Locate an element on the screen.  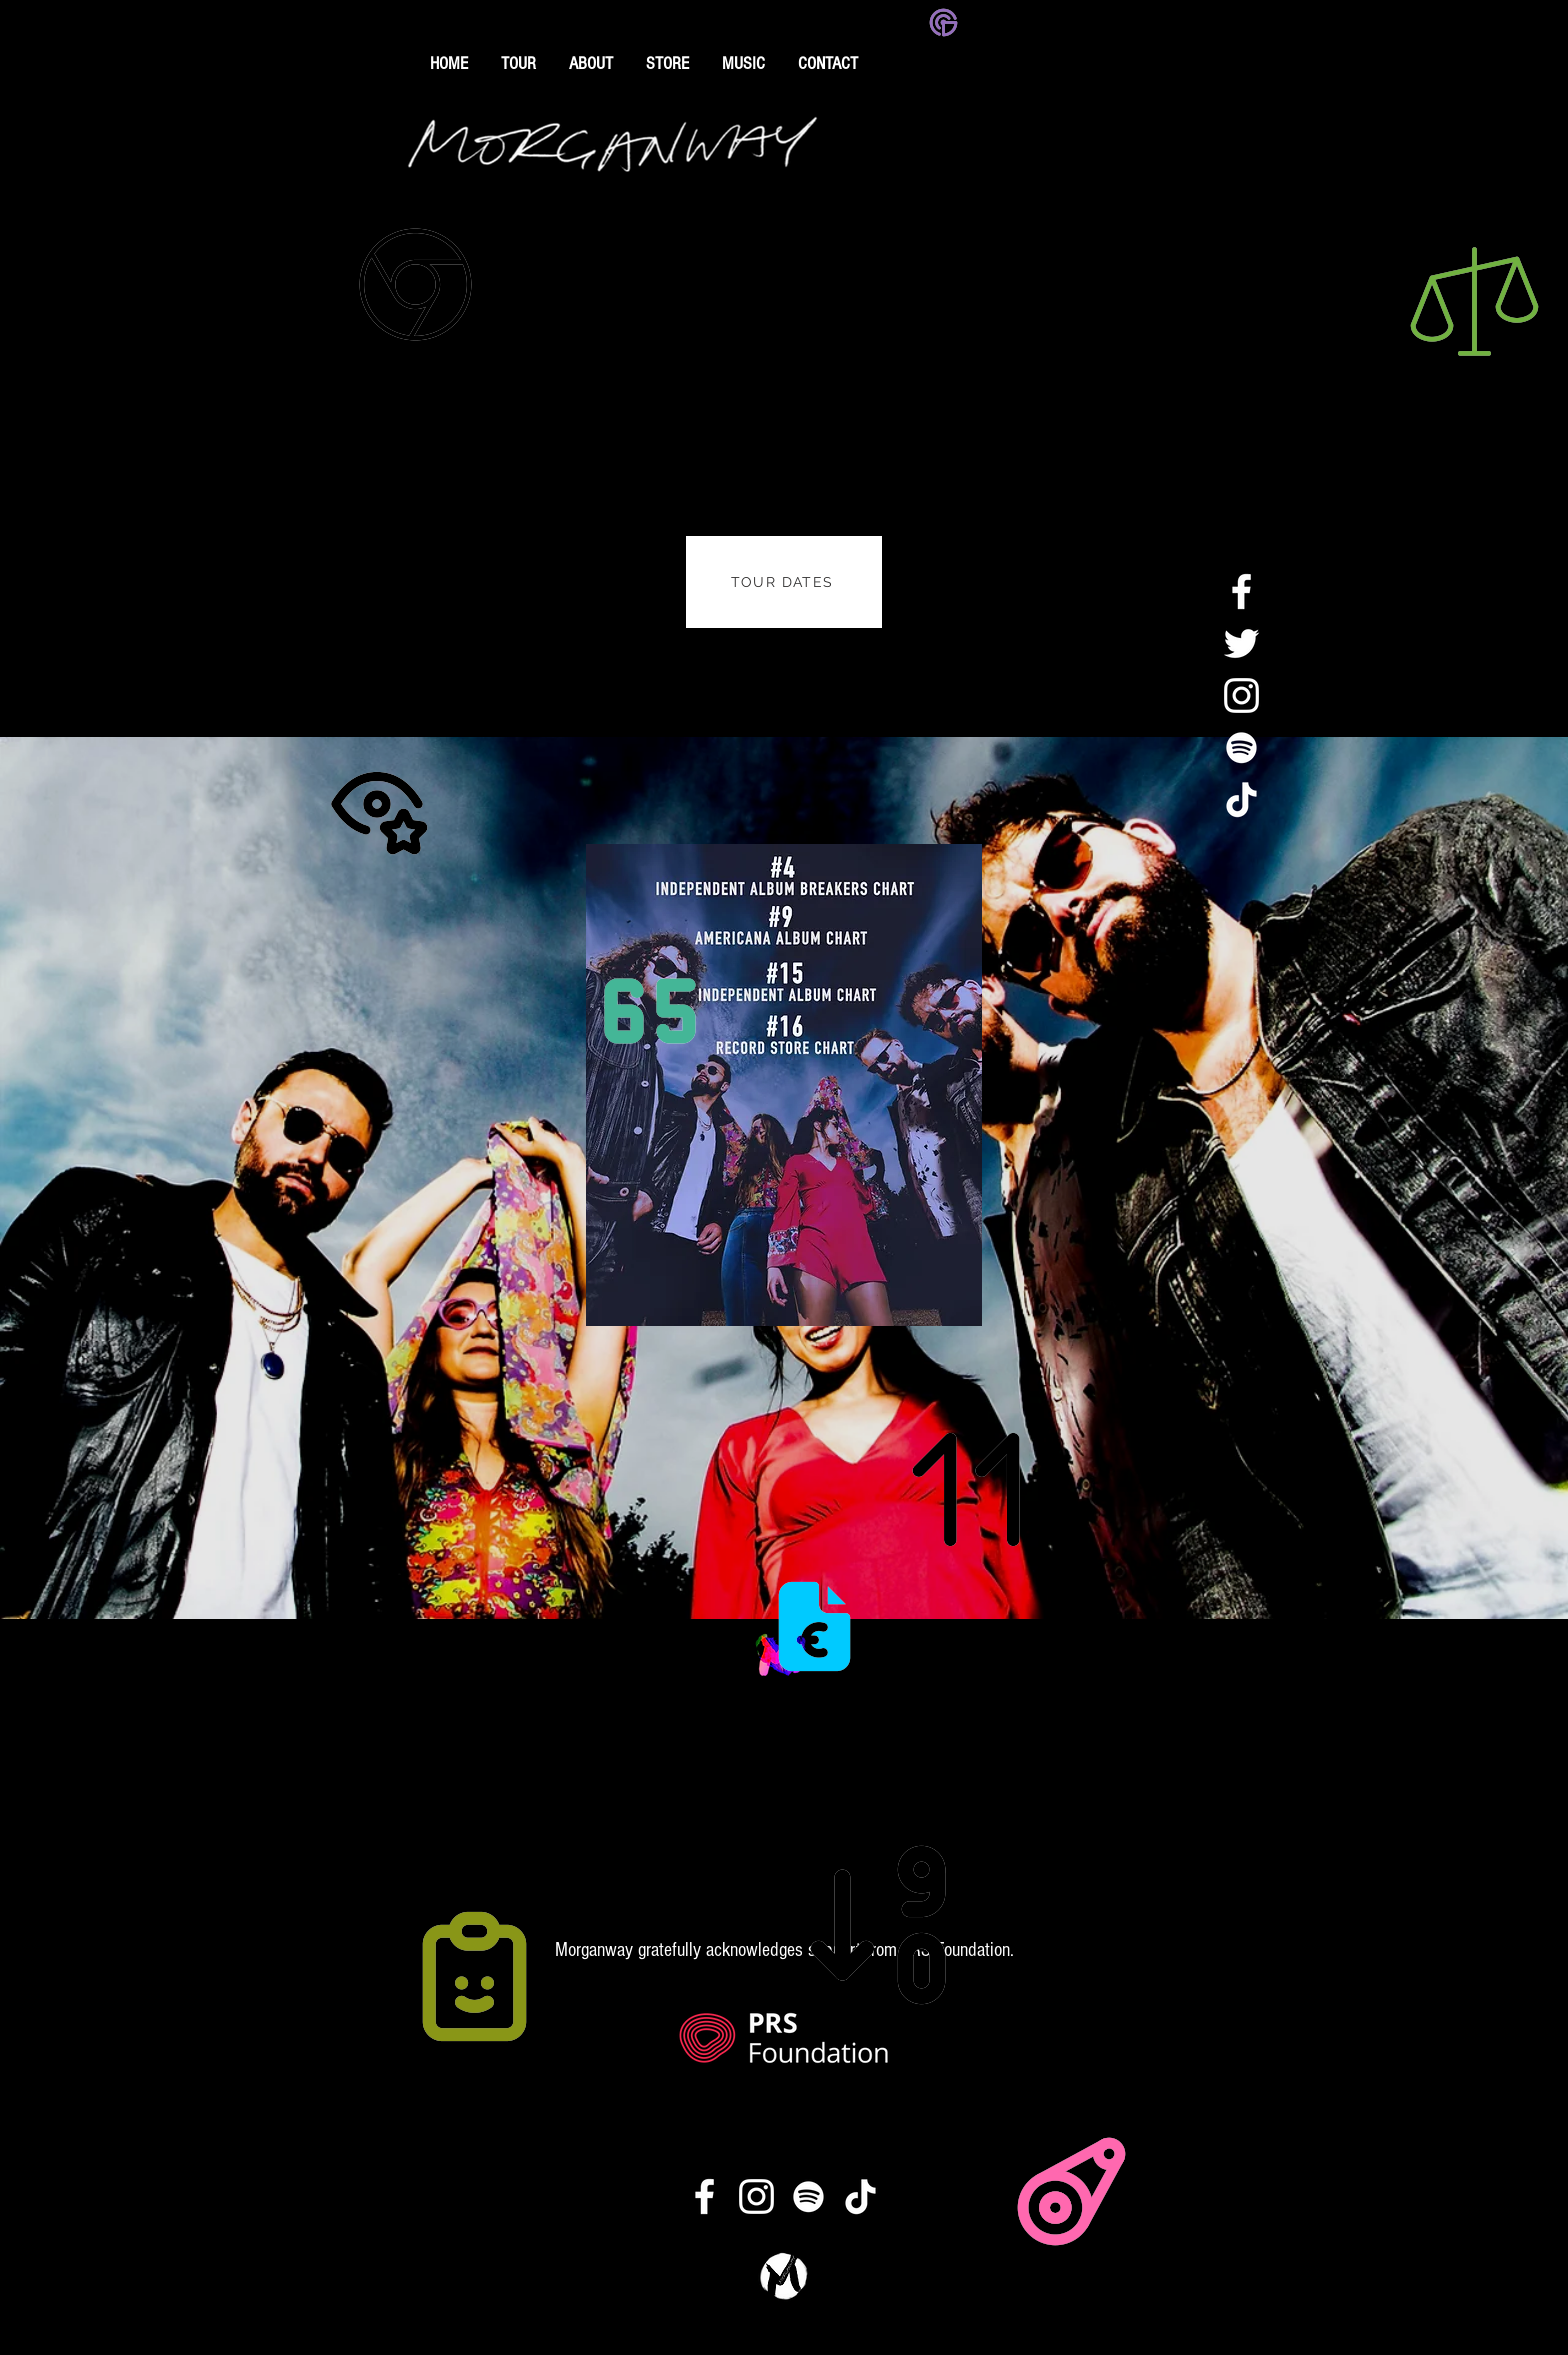
open Google Chrome browser is located at coordinates (415, 284).